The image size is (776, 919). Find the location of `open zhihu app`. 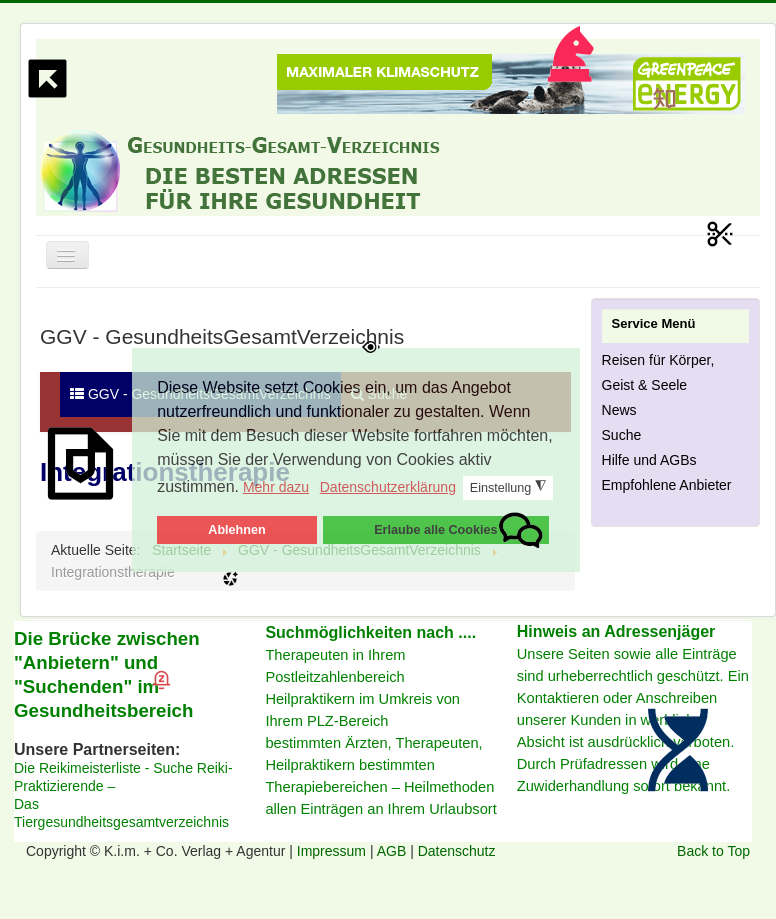

open zhihu app is located at coordinates (664, 98).